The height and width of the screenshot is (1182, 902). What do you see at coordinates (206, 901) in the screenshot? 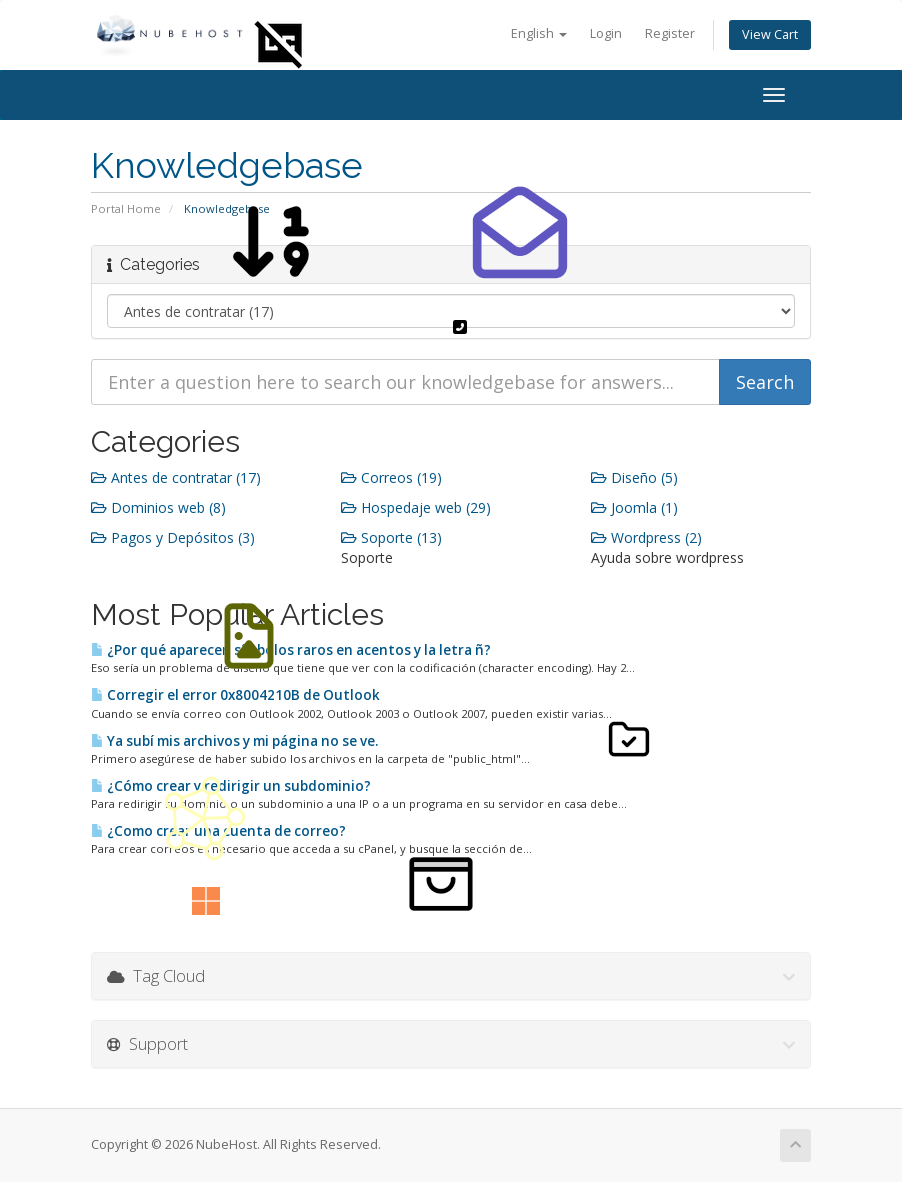
I see `microsoft brand logo` at bounding box center [206, 901].